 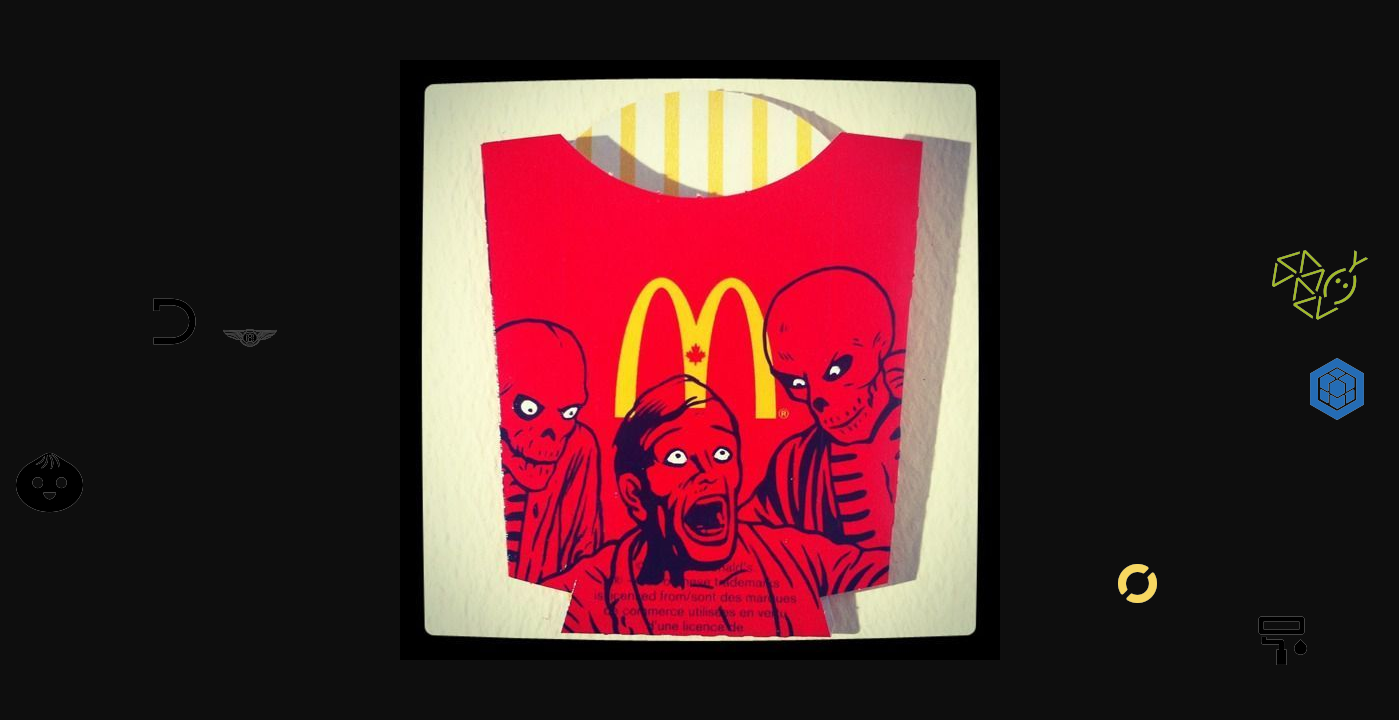 What do you see at coordinates (1337, 389) in the screenshot?
I see `sequelize ORM library logo` at bounding box center [1337, 389].